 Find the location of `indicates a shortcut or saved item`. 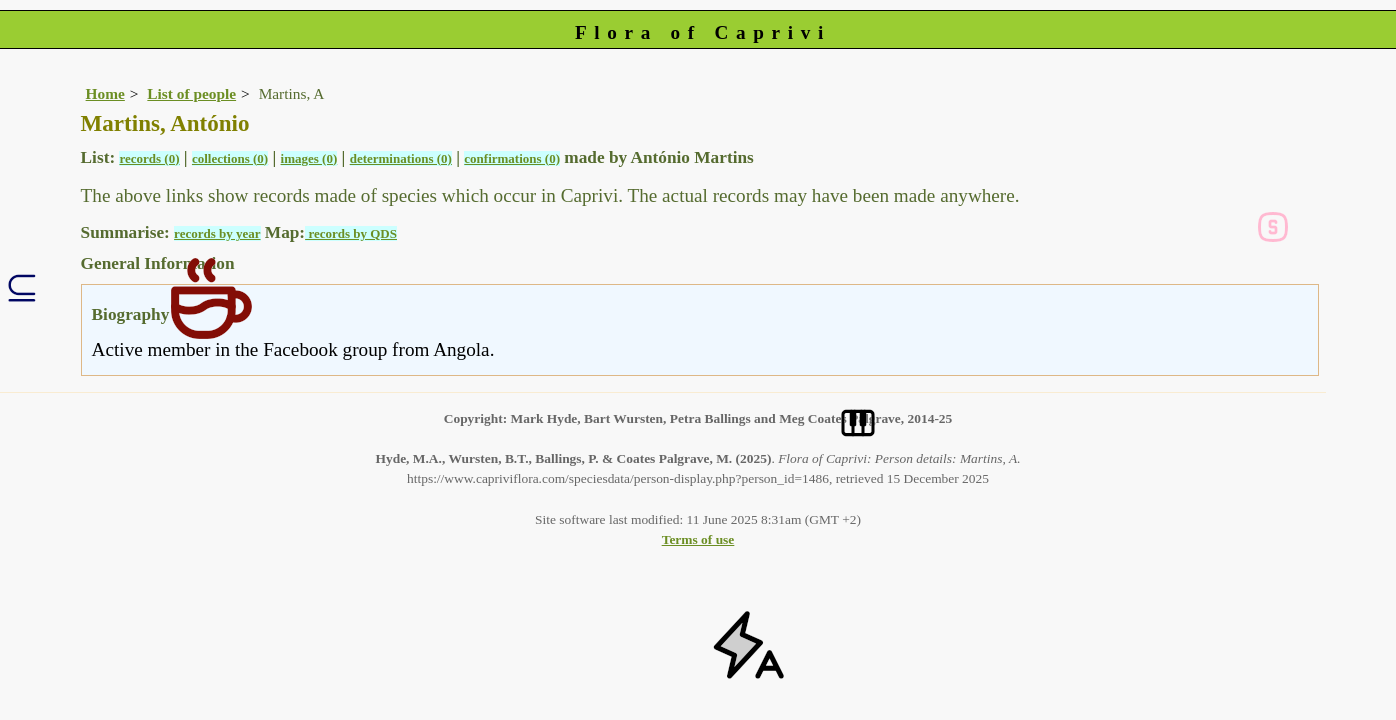

indicates a shortcut or saved item is located at coordinates (1273, 227).